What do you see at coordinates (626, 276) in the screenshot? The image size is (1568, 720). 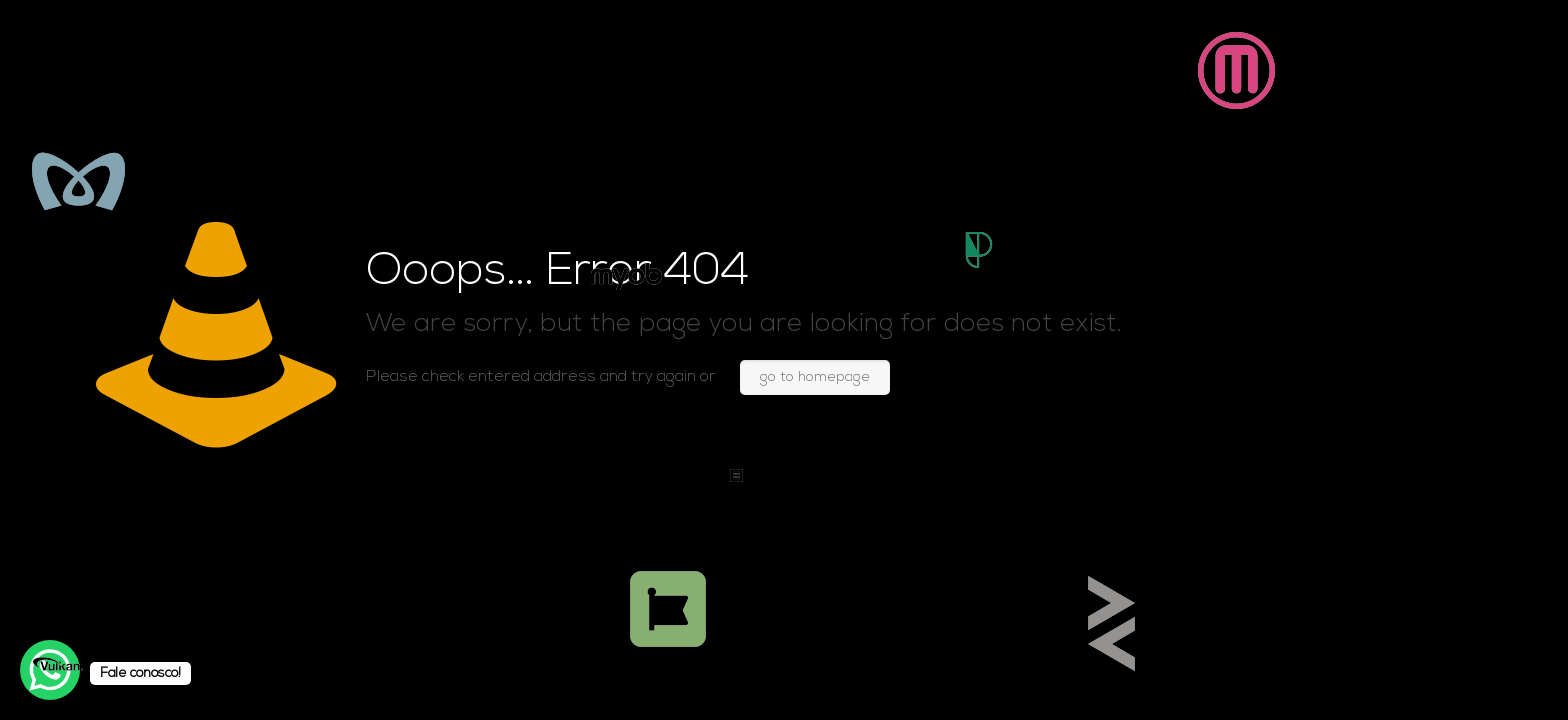 I see `access MYOB accounting software` at bounding box center [626, 276].